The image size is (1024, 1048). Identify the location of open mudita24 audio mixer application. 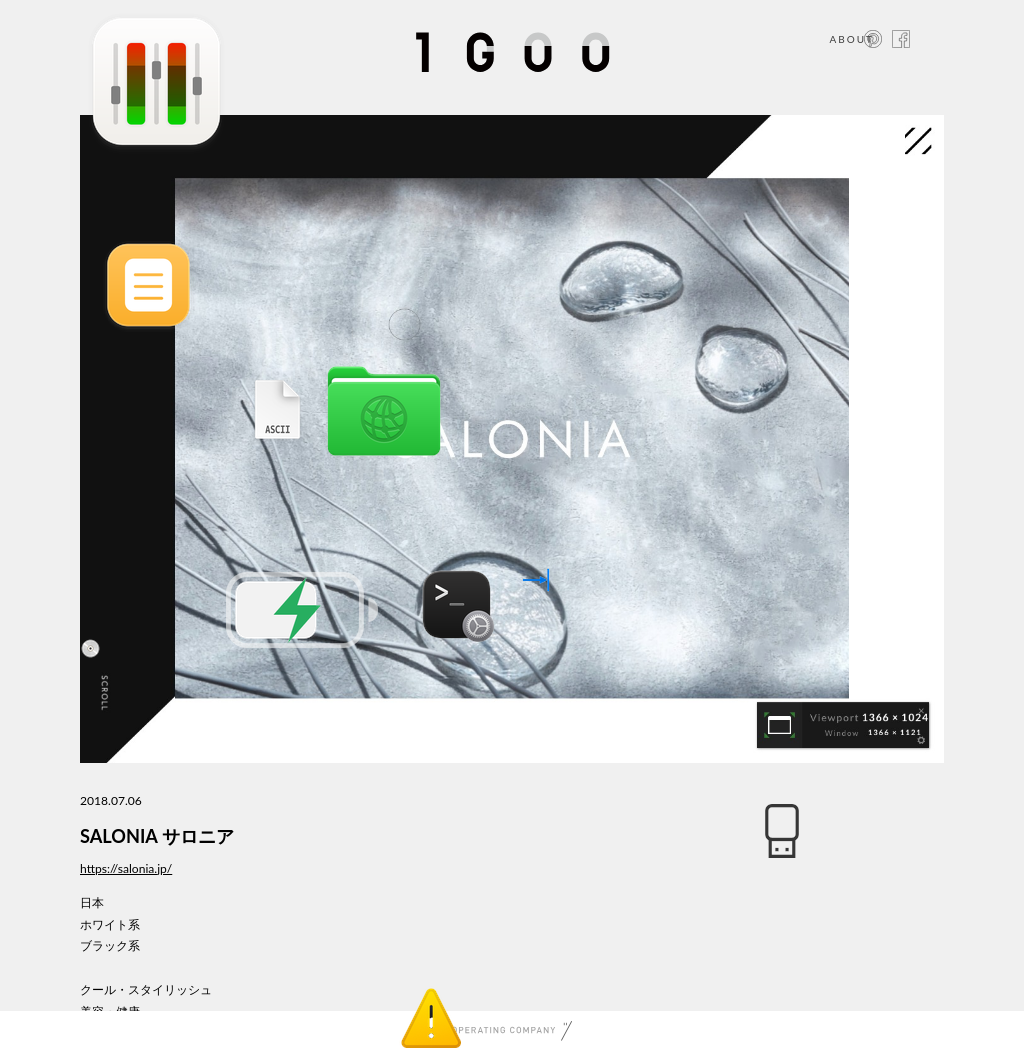
(156, 81).